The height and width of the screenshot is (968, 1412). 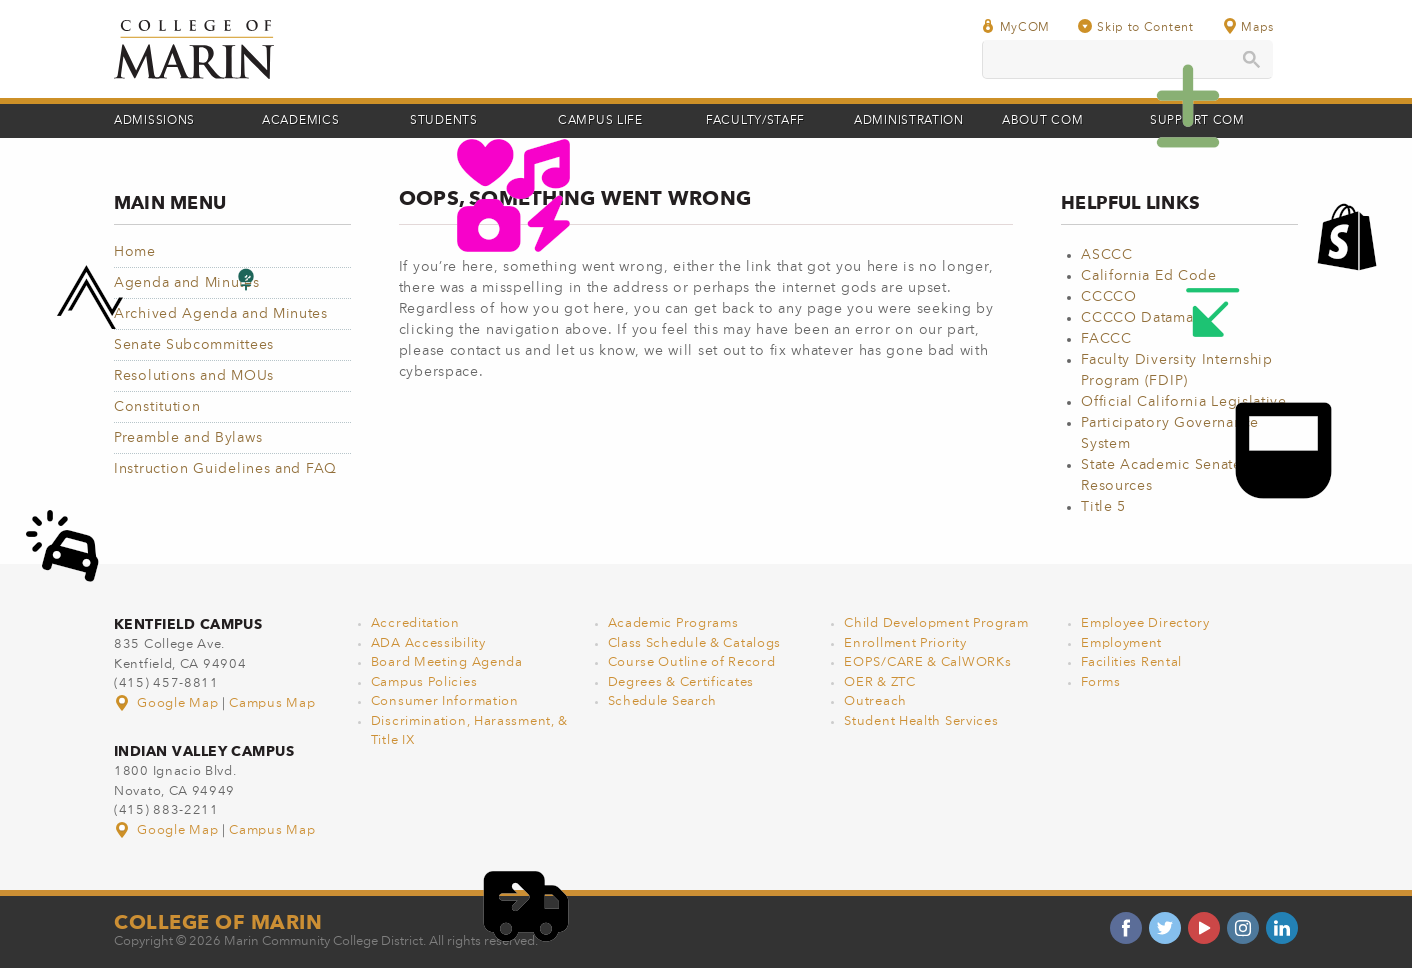 What do you see at coordinates (246, 279) in the screenshot?
I see `access golf or sports-related features` at bounding box center [246, 279].